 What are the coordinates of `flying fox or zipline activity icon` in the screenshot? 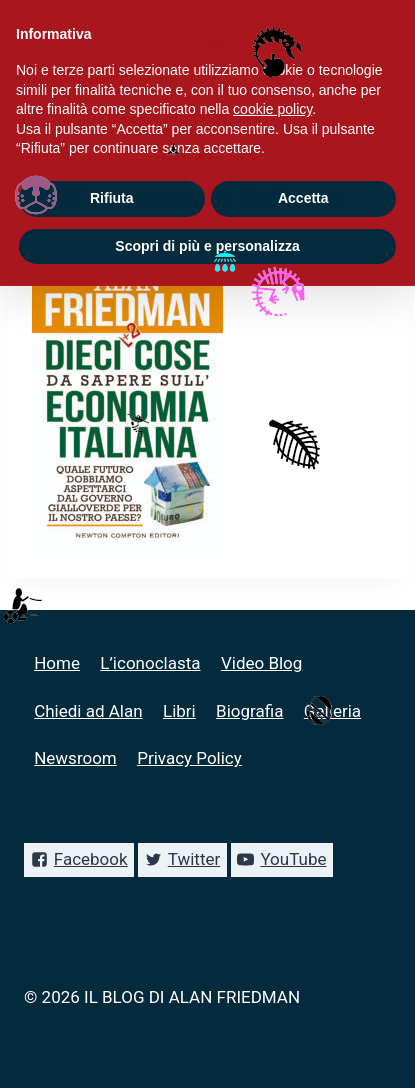 It's located at (137, 426).